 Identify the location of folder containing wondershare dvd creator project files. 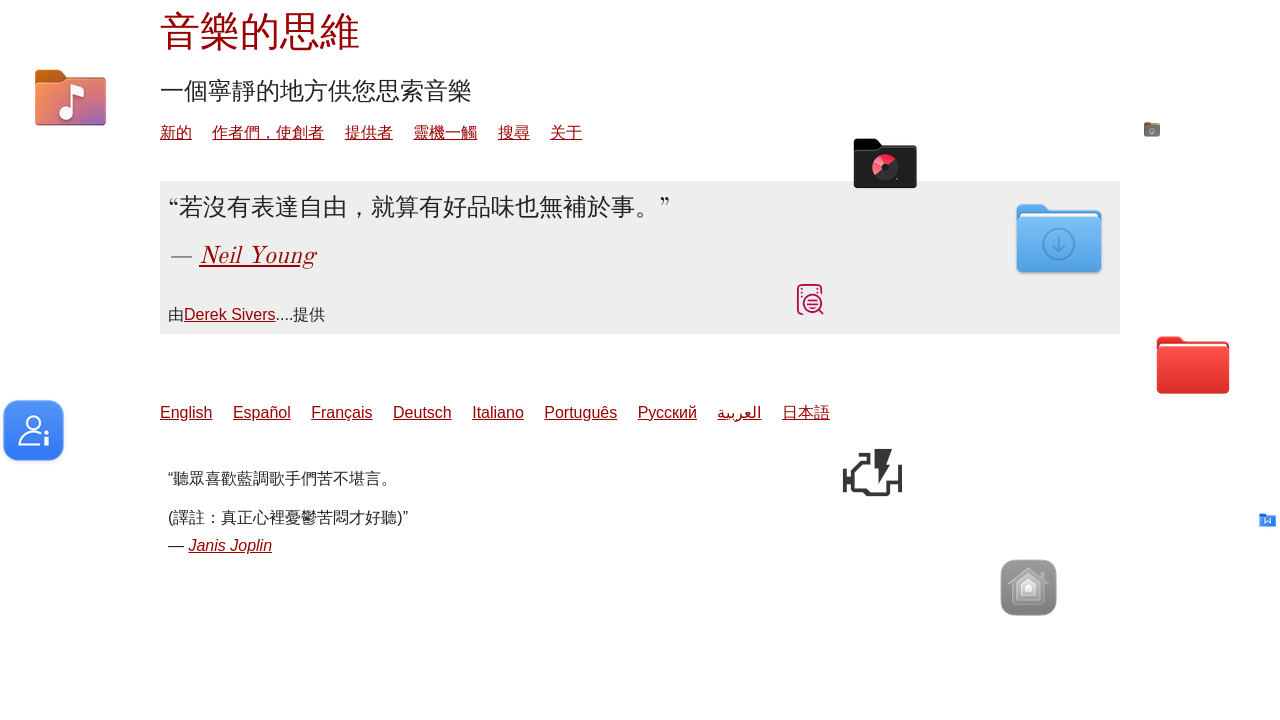
(885, 165).